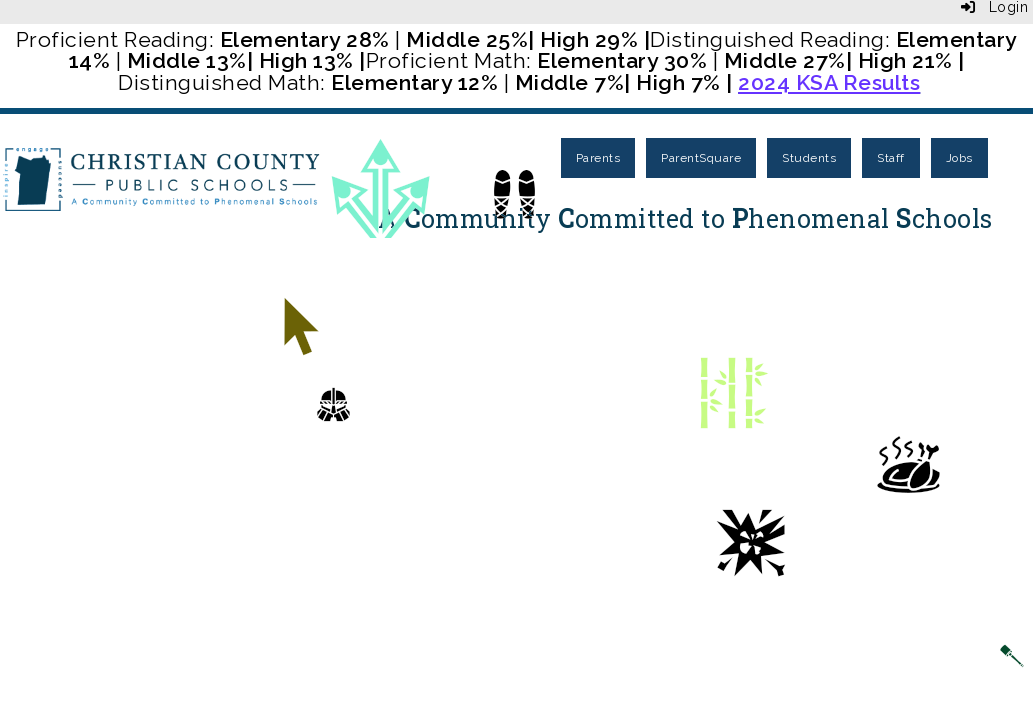 This screenshot has width=1033, height=720. I want to click on standard mouse cursor or pointer indicator, so click(301, 326).